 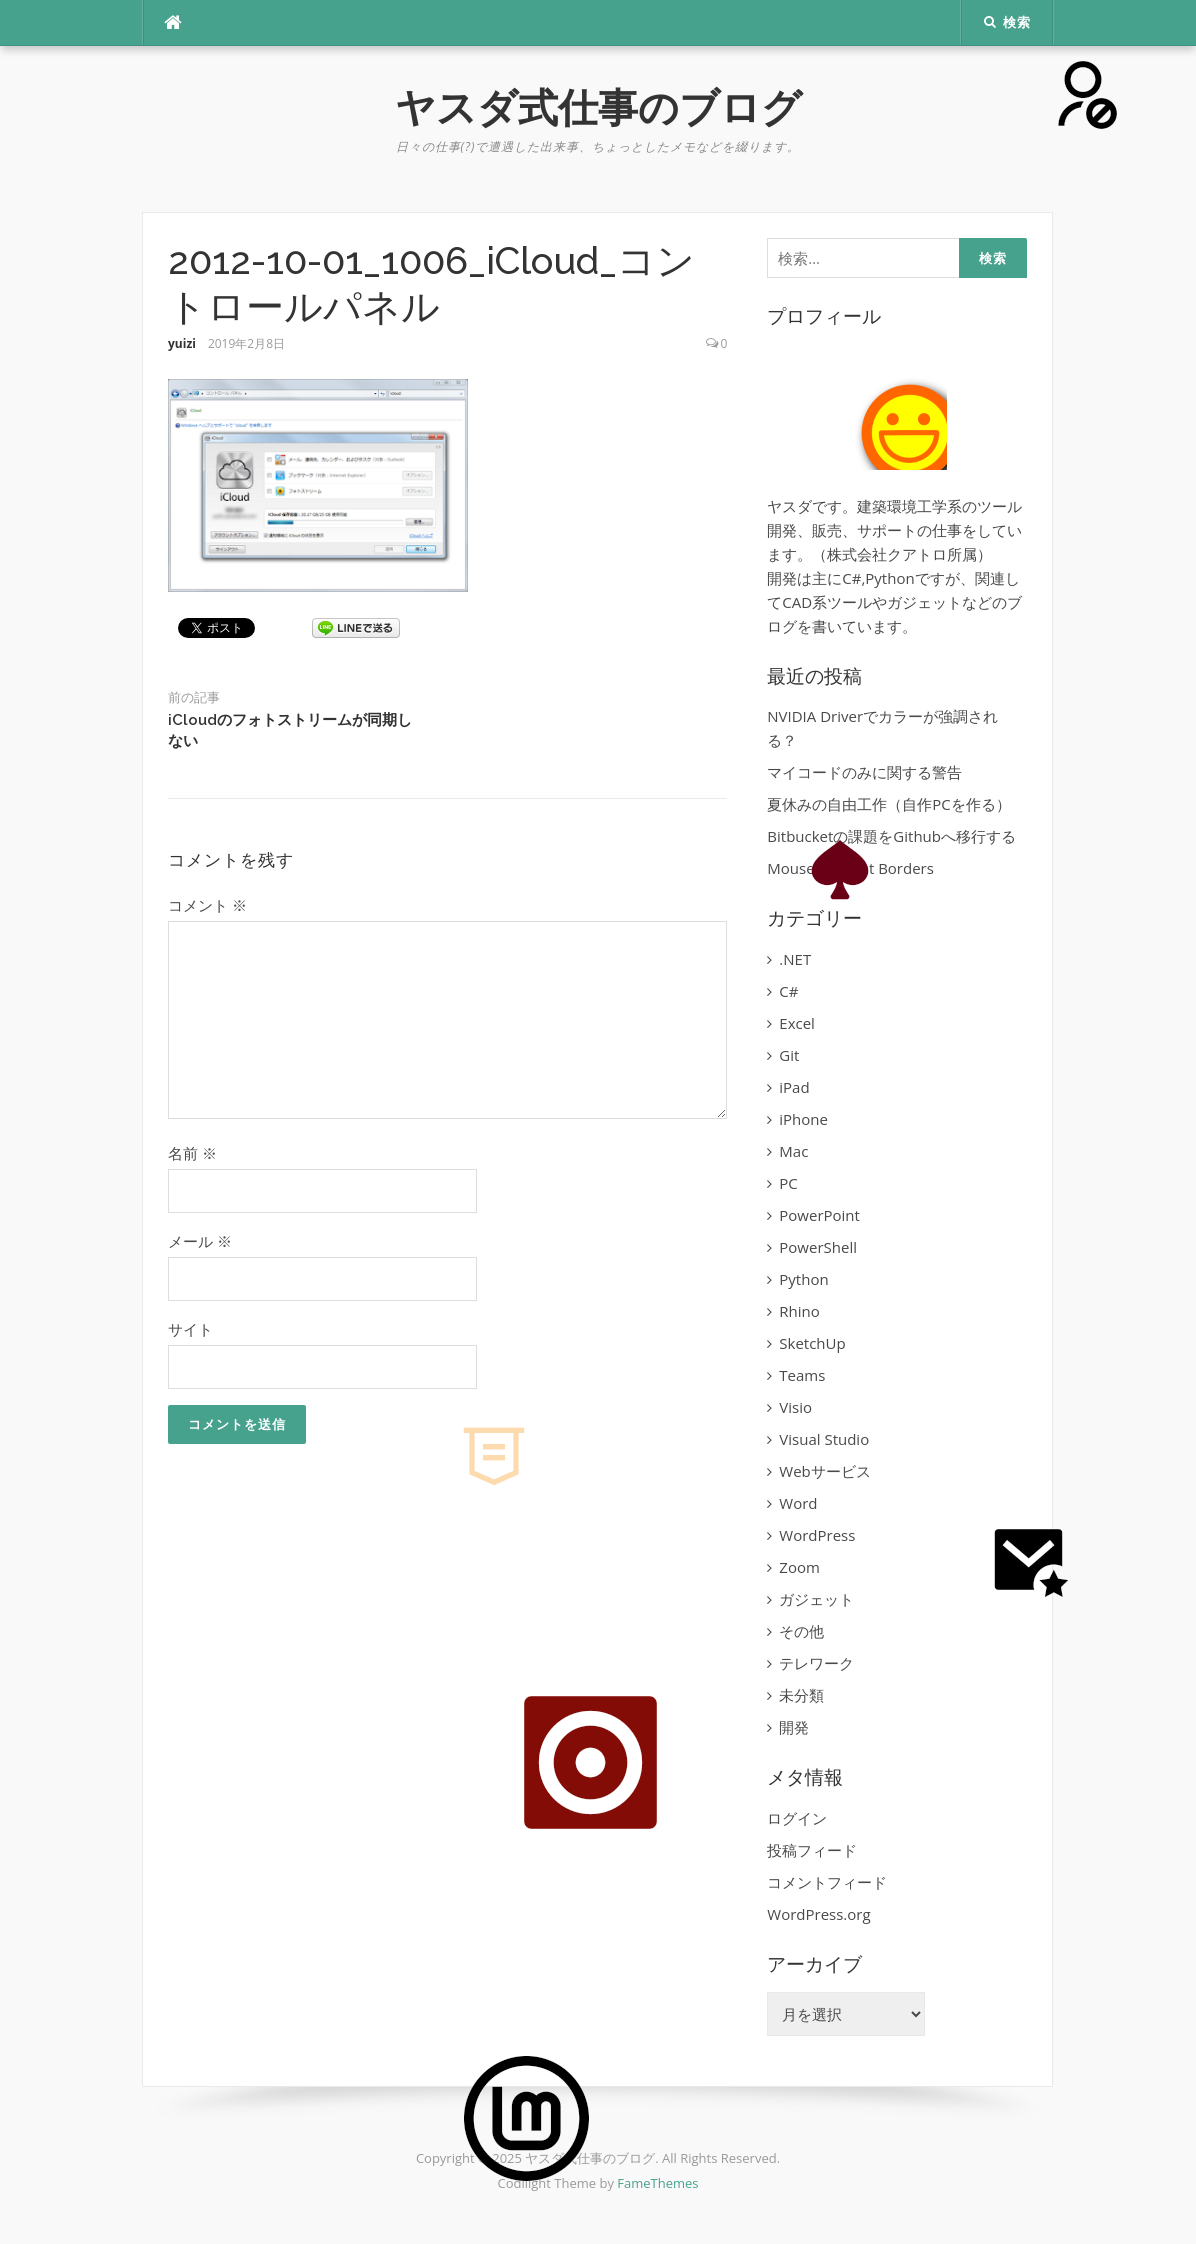 What do you see at coordinates (1083, 95) in the screenshot?
I see `block or ban a user` at bounding box center [1083, 95].